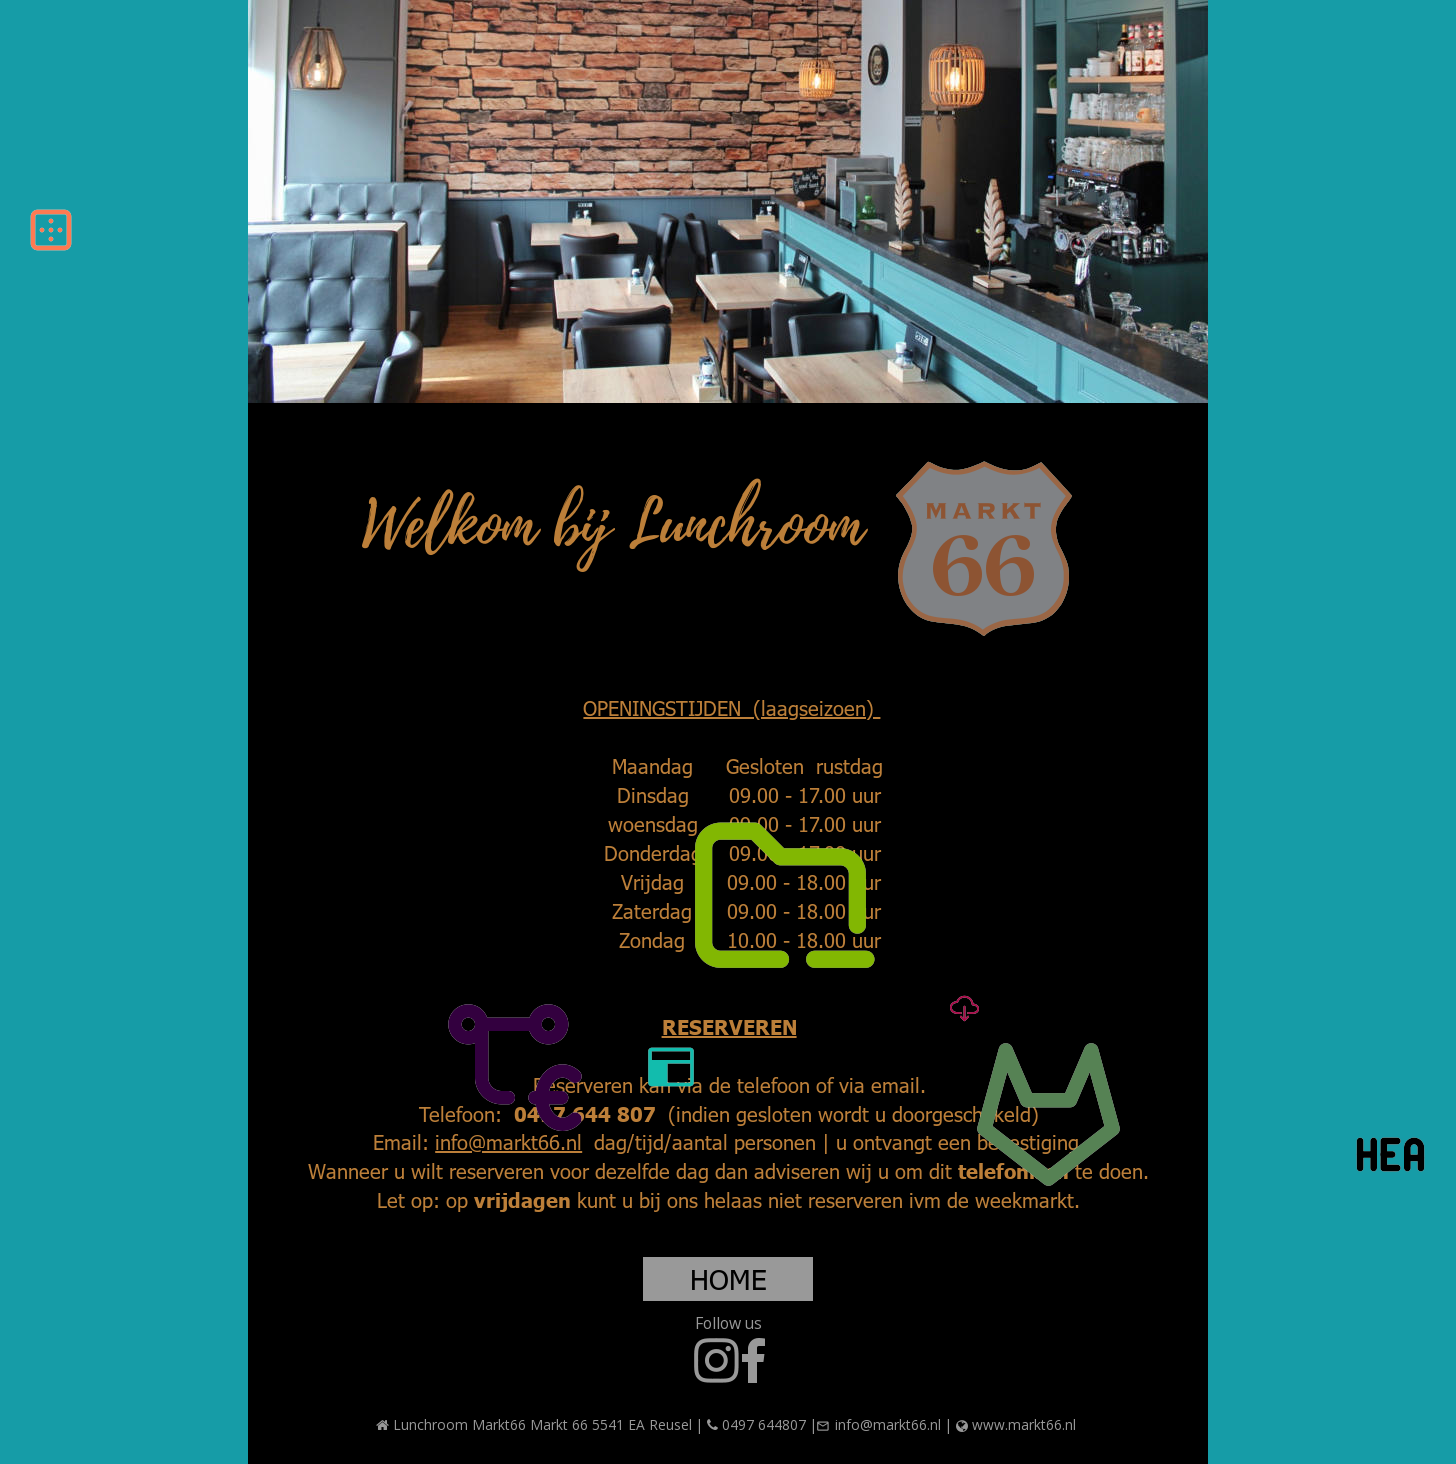 This screenshot has width=1456, height=1464. What do you see at coordinates (51, 230) in the screenshot?
I see `apply outer border to selected cells` at bounding box center [51, 230].